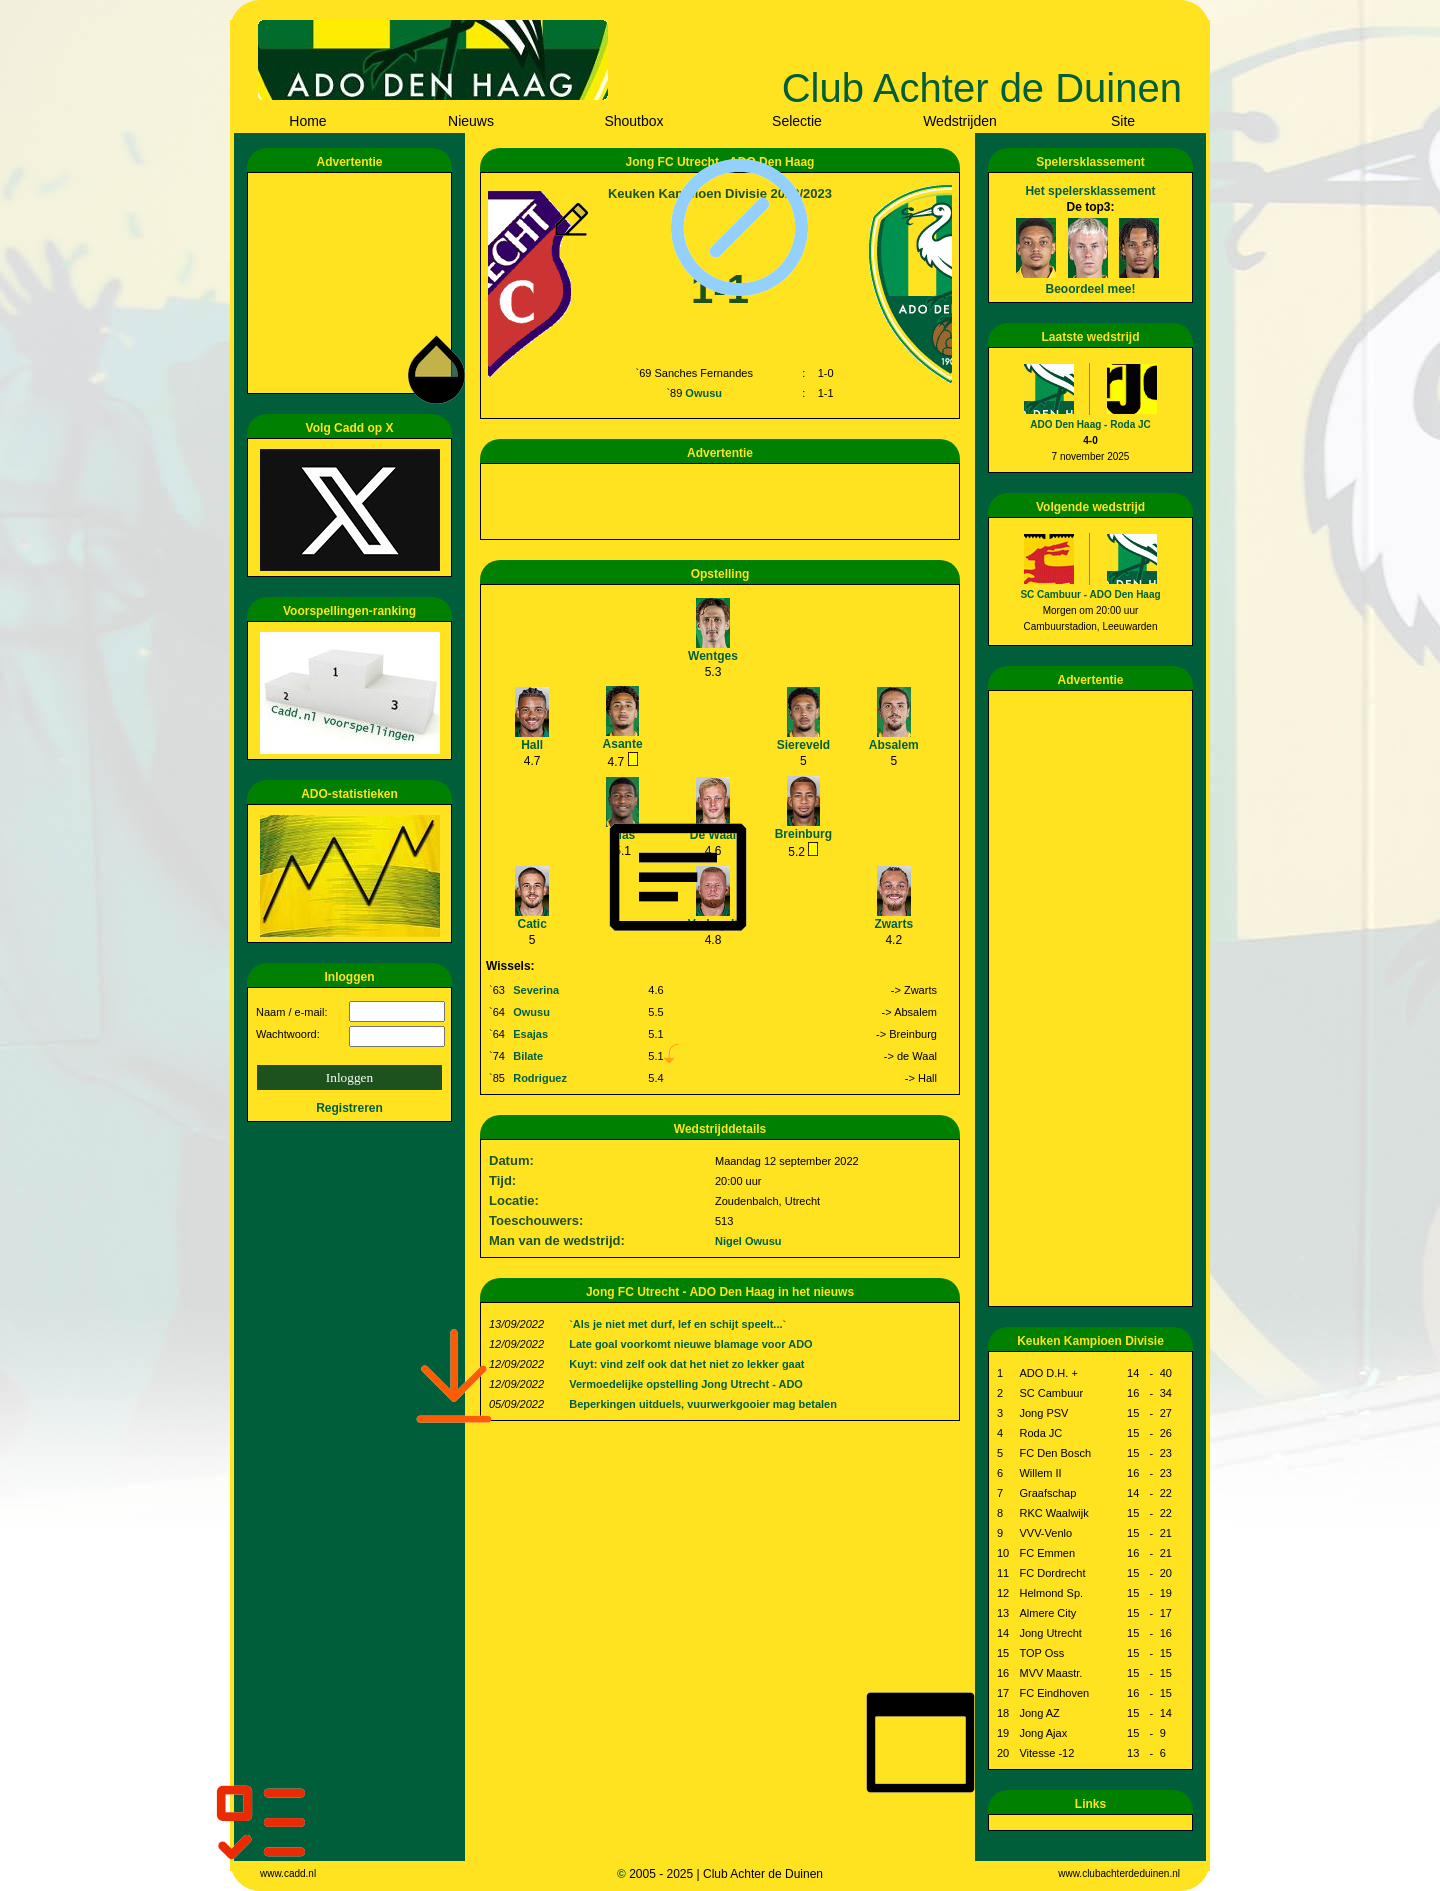  Describe the element at coordinates (454, 1376) in the screenshot. I see `move item to bottom of list` at that location.